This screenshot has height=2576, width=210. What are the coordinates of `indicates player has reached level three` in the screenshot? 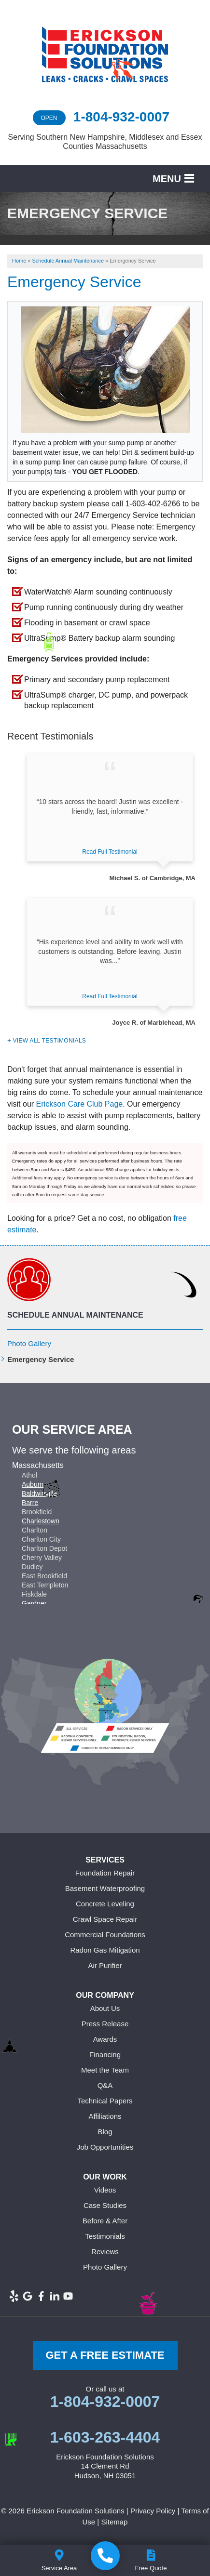 It's located at (10, 2046).